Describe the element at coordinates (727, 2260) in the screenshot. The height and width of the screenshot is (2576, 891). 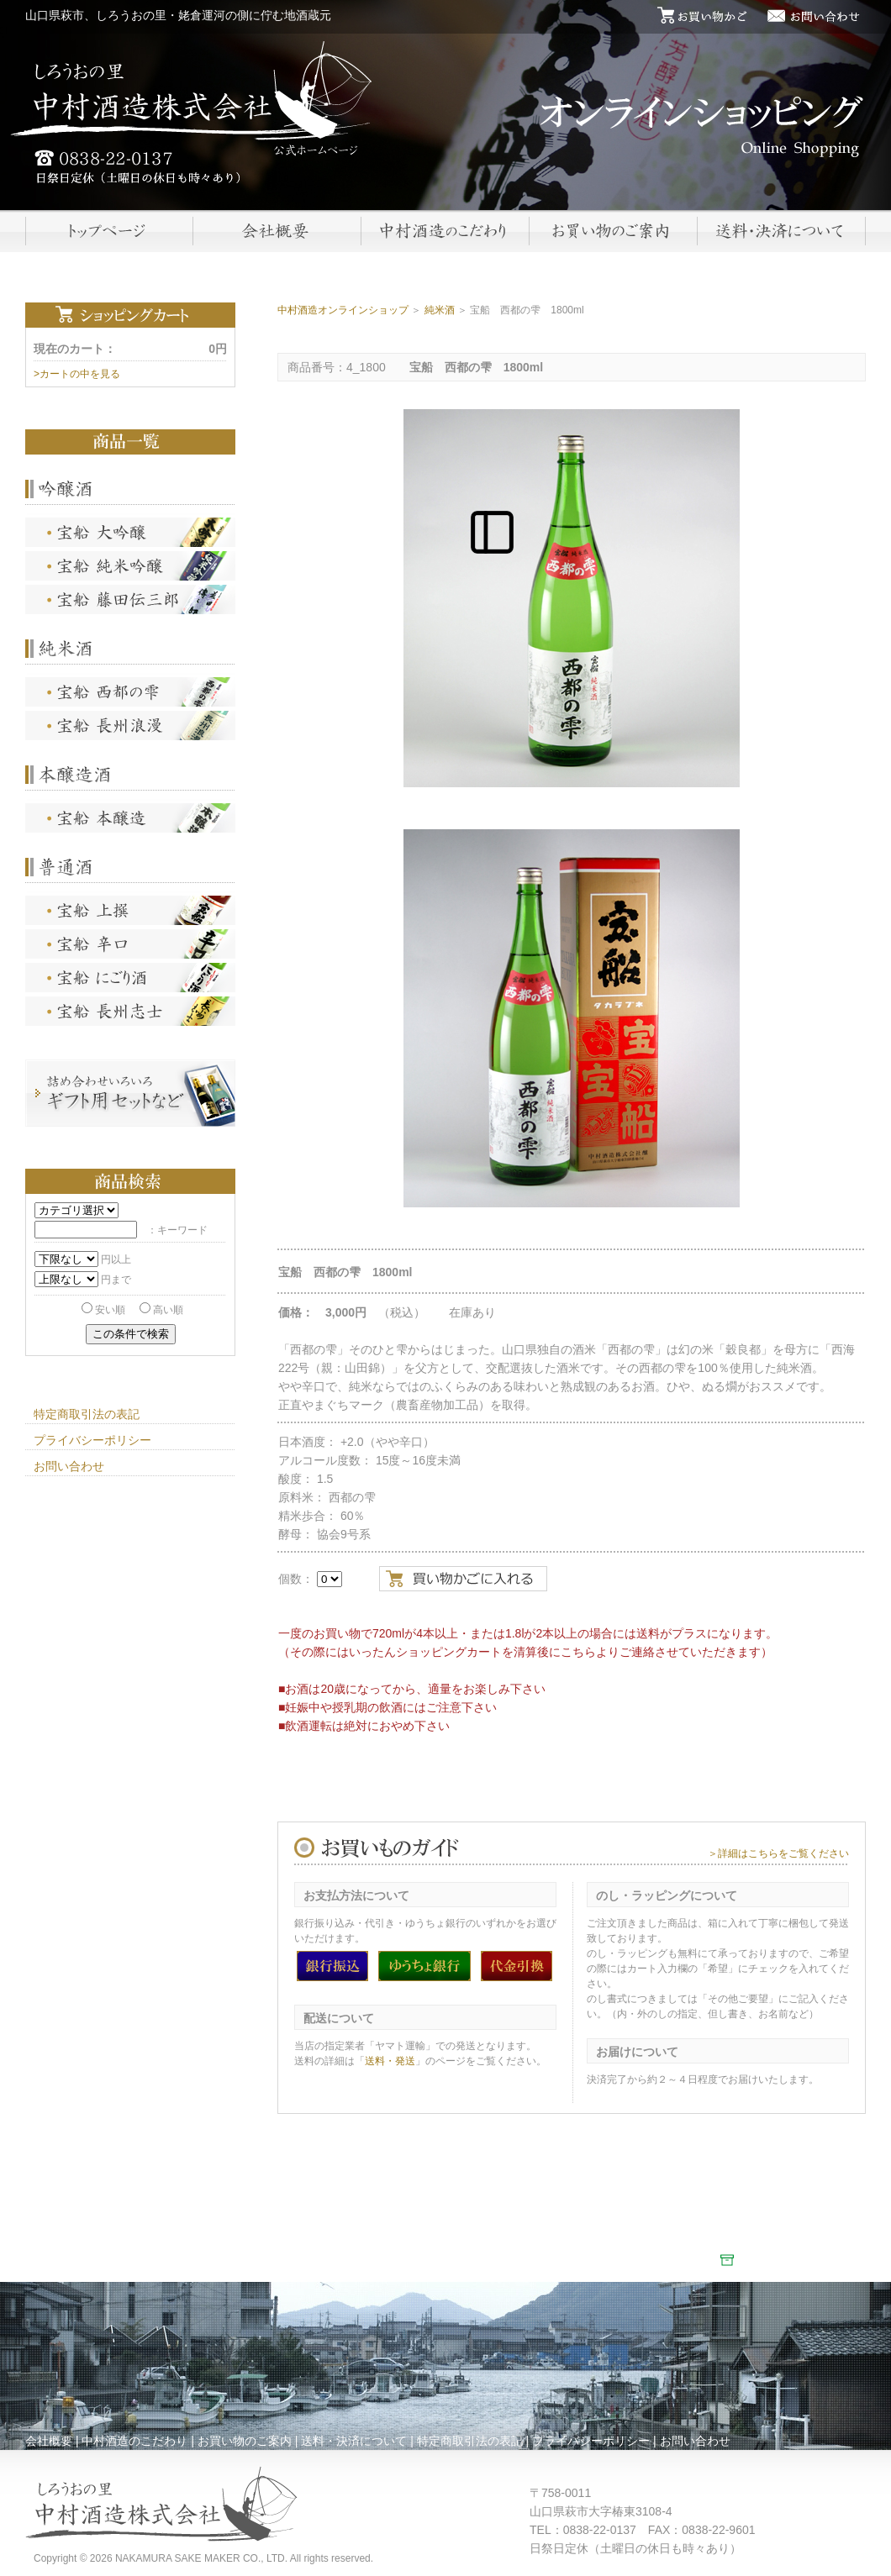
I see `archive this item` at that location.